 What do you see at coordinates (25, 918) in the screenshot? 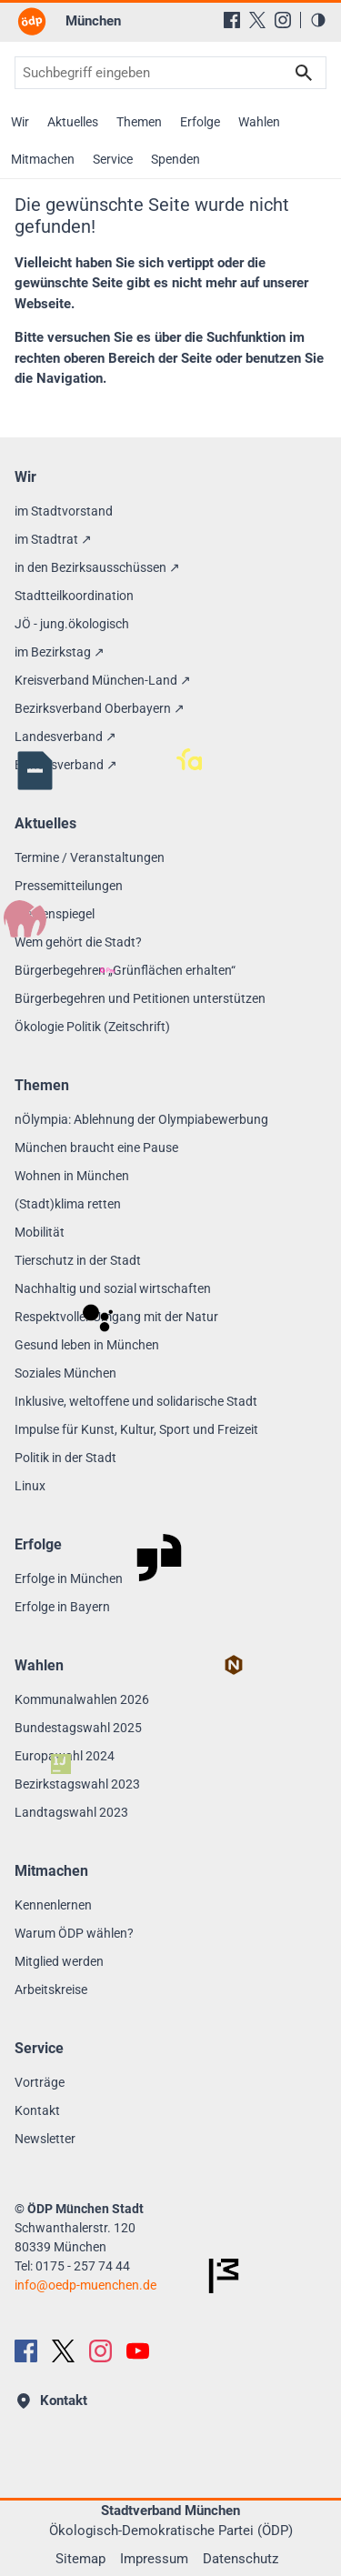
I see `launch MAMP local server application` at bounding box center [25, 918].